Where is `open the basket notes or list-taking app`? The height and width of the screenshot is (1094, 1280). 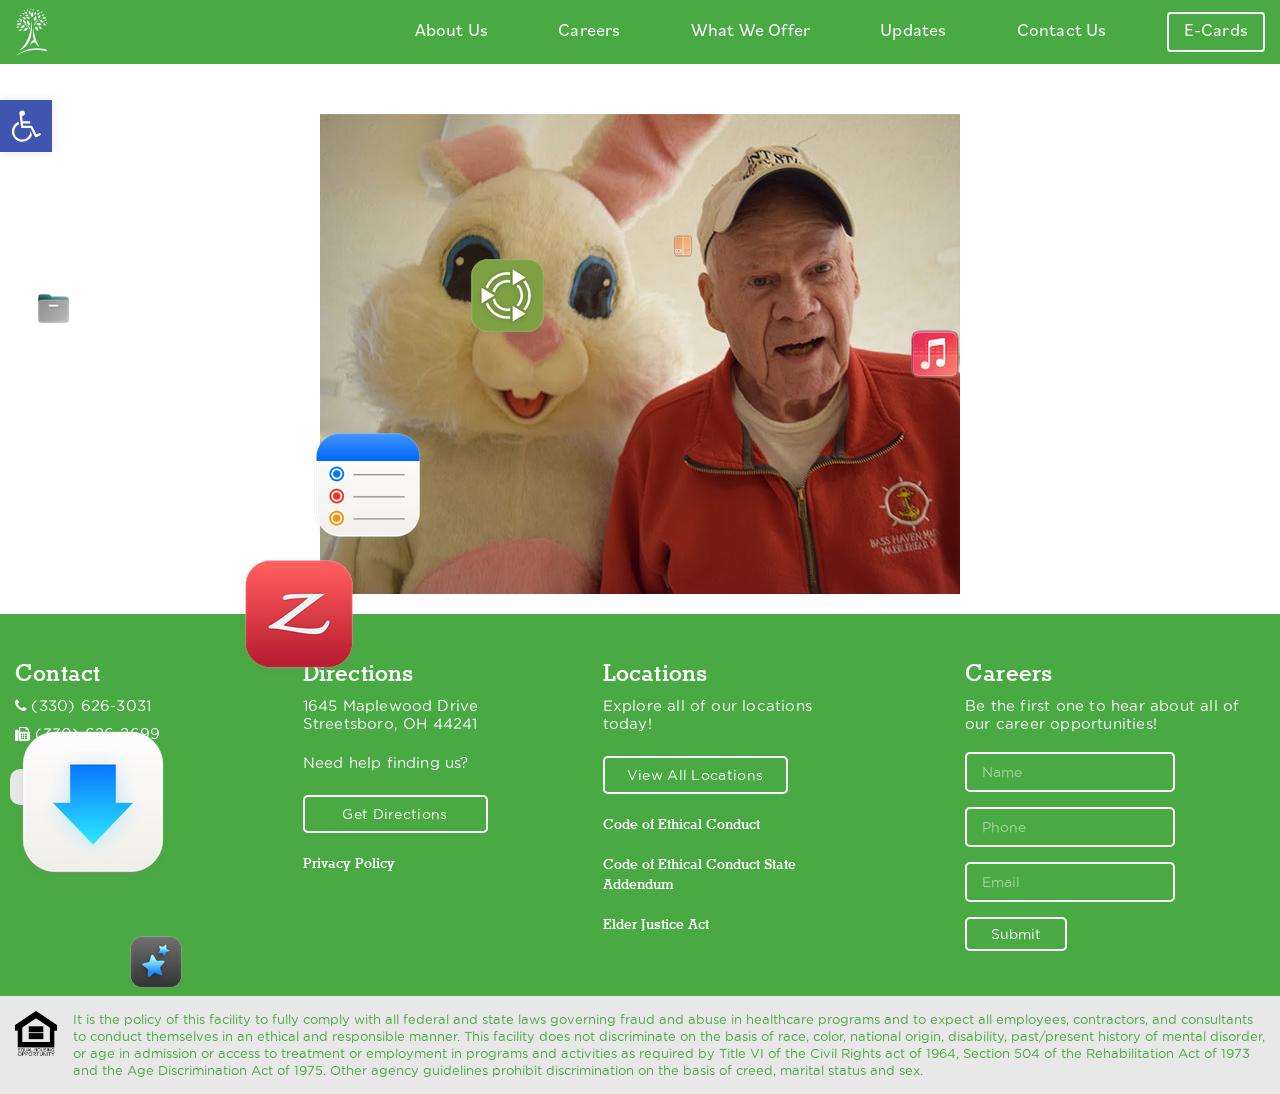
open the basket notes or list-taking app is located at coordinates (368, 485).